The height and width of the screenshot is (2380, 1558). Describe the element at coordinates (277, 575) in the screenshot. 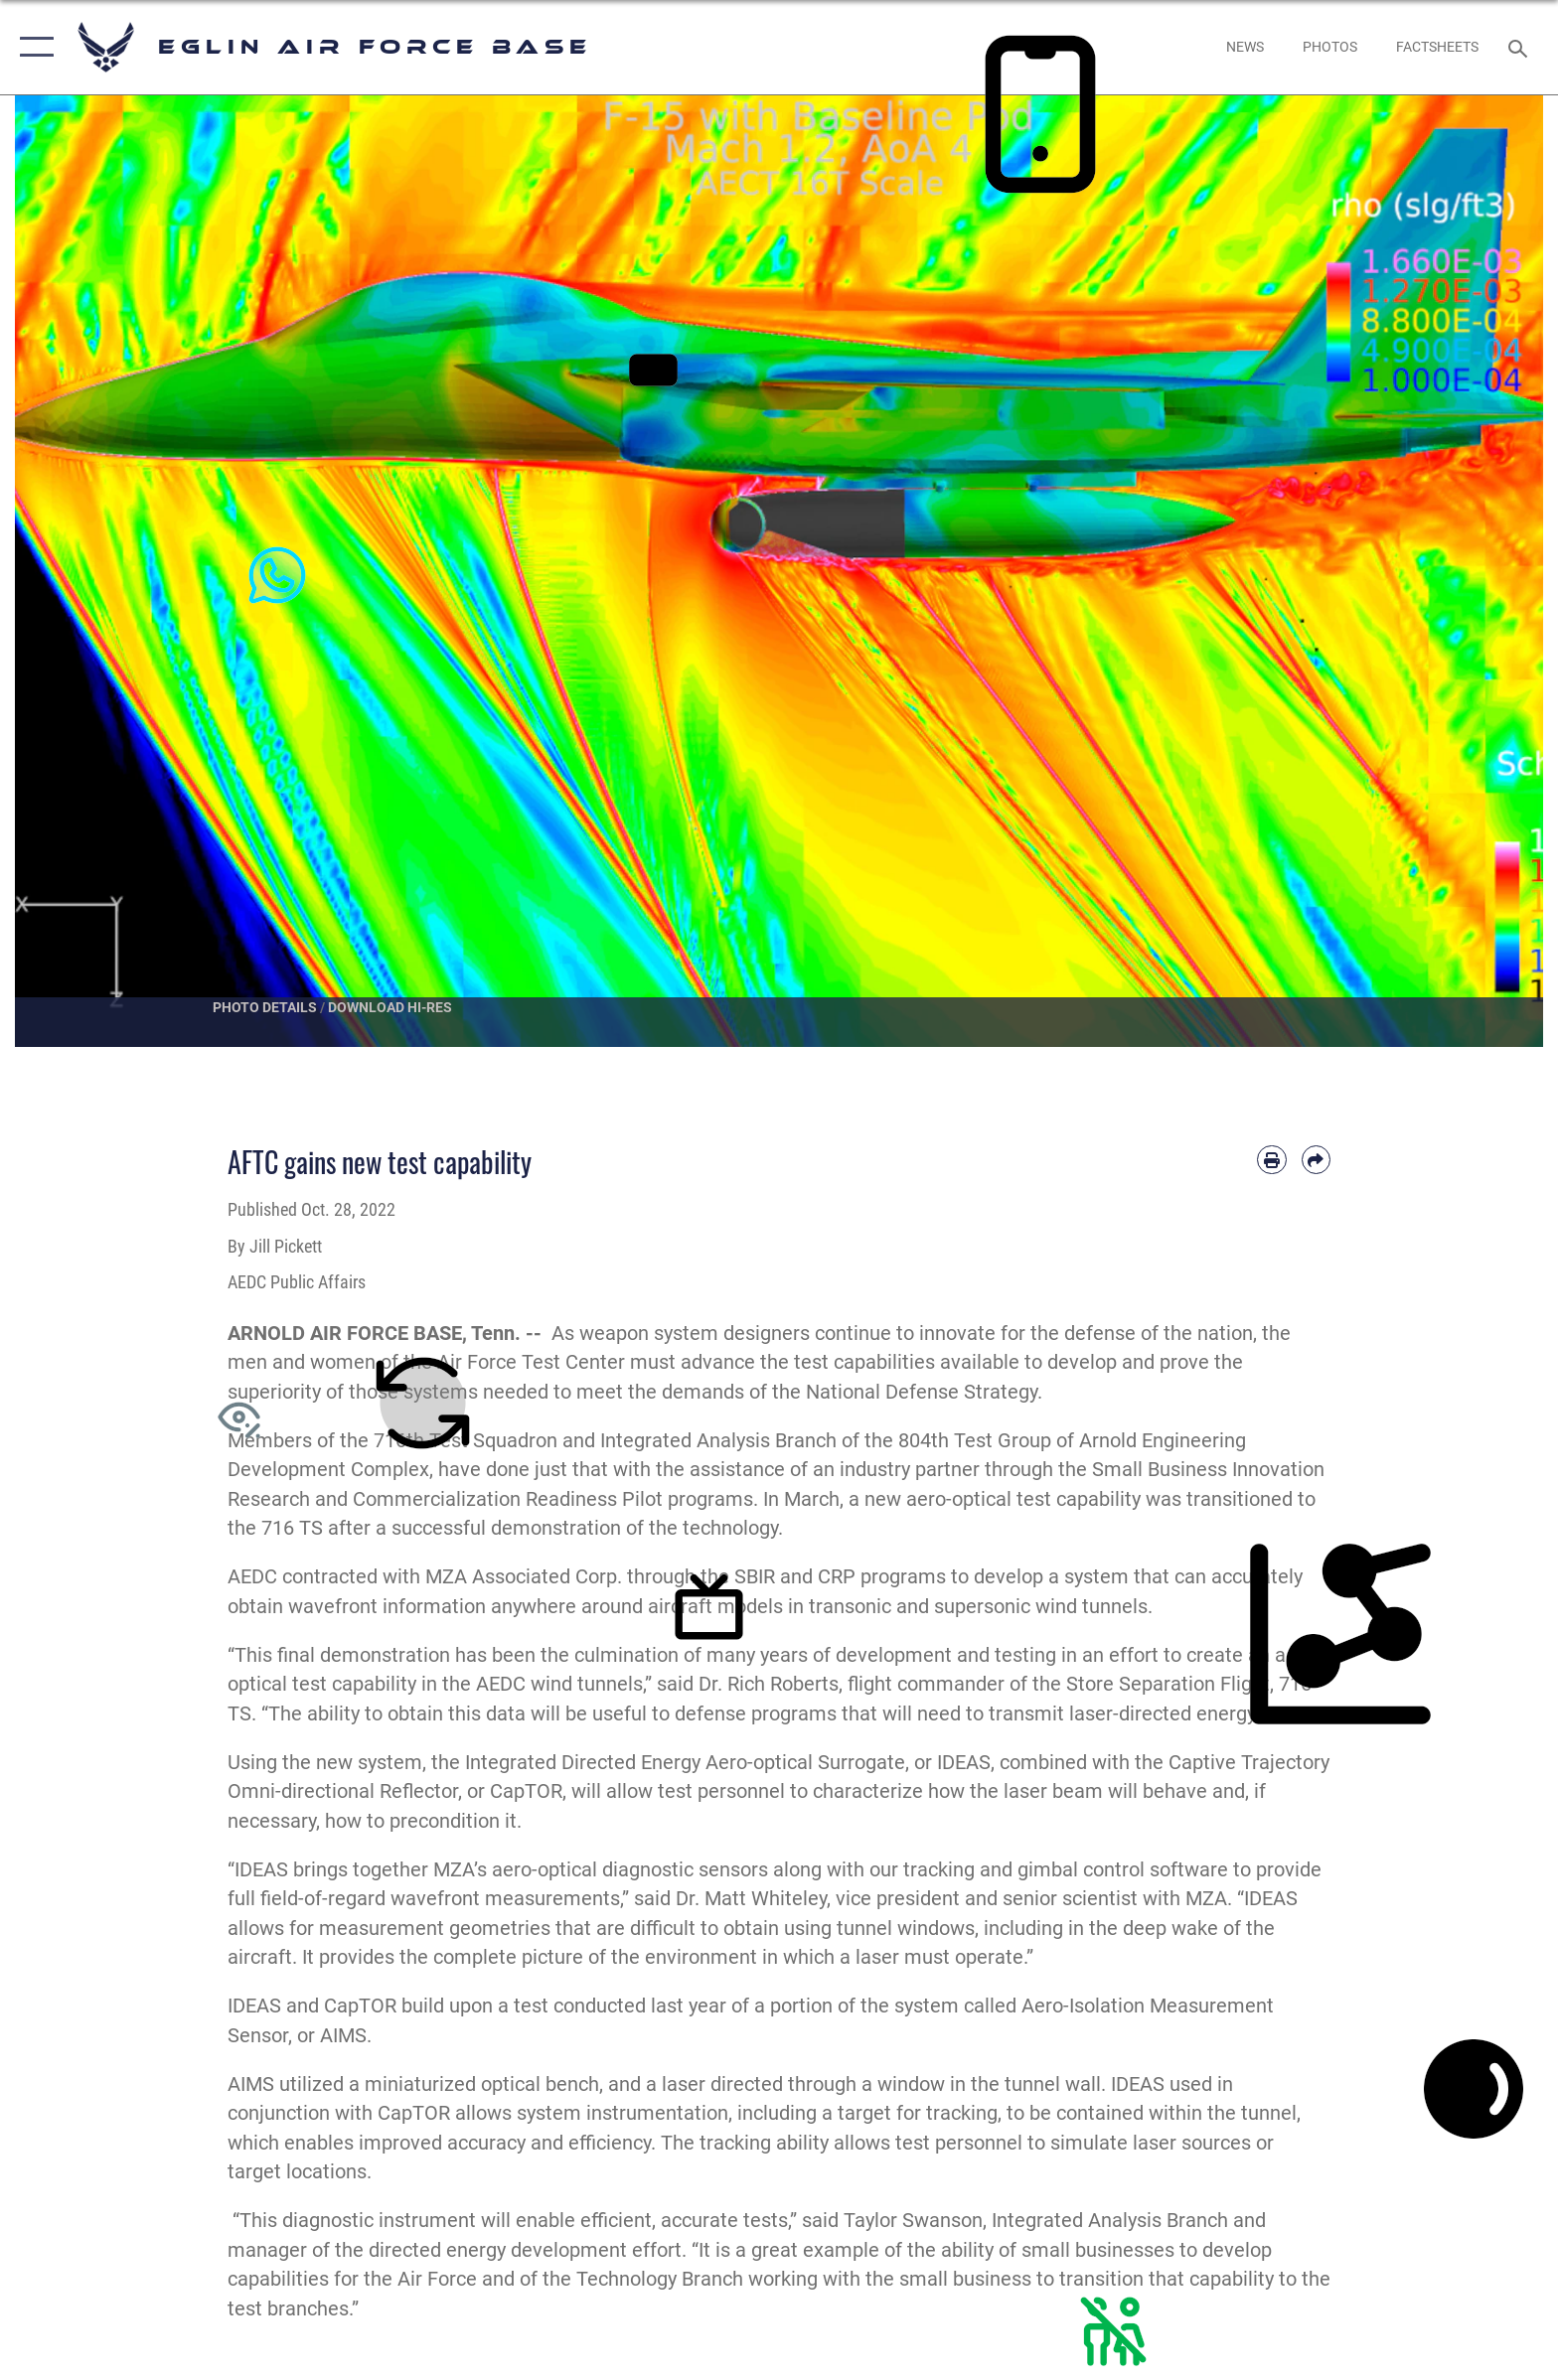

I see `open WhatsApp messaging app` at that location.